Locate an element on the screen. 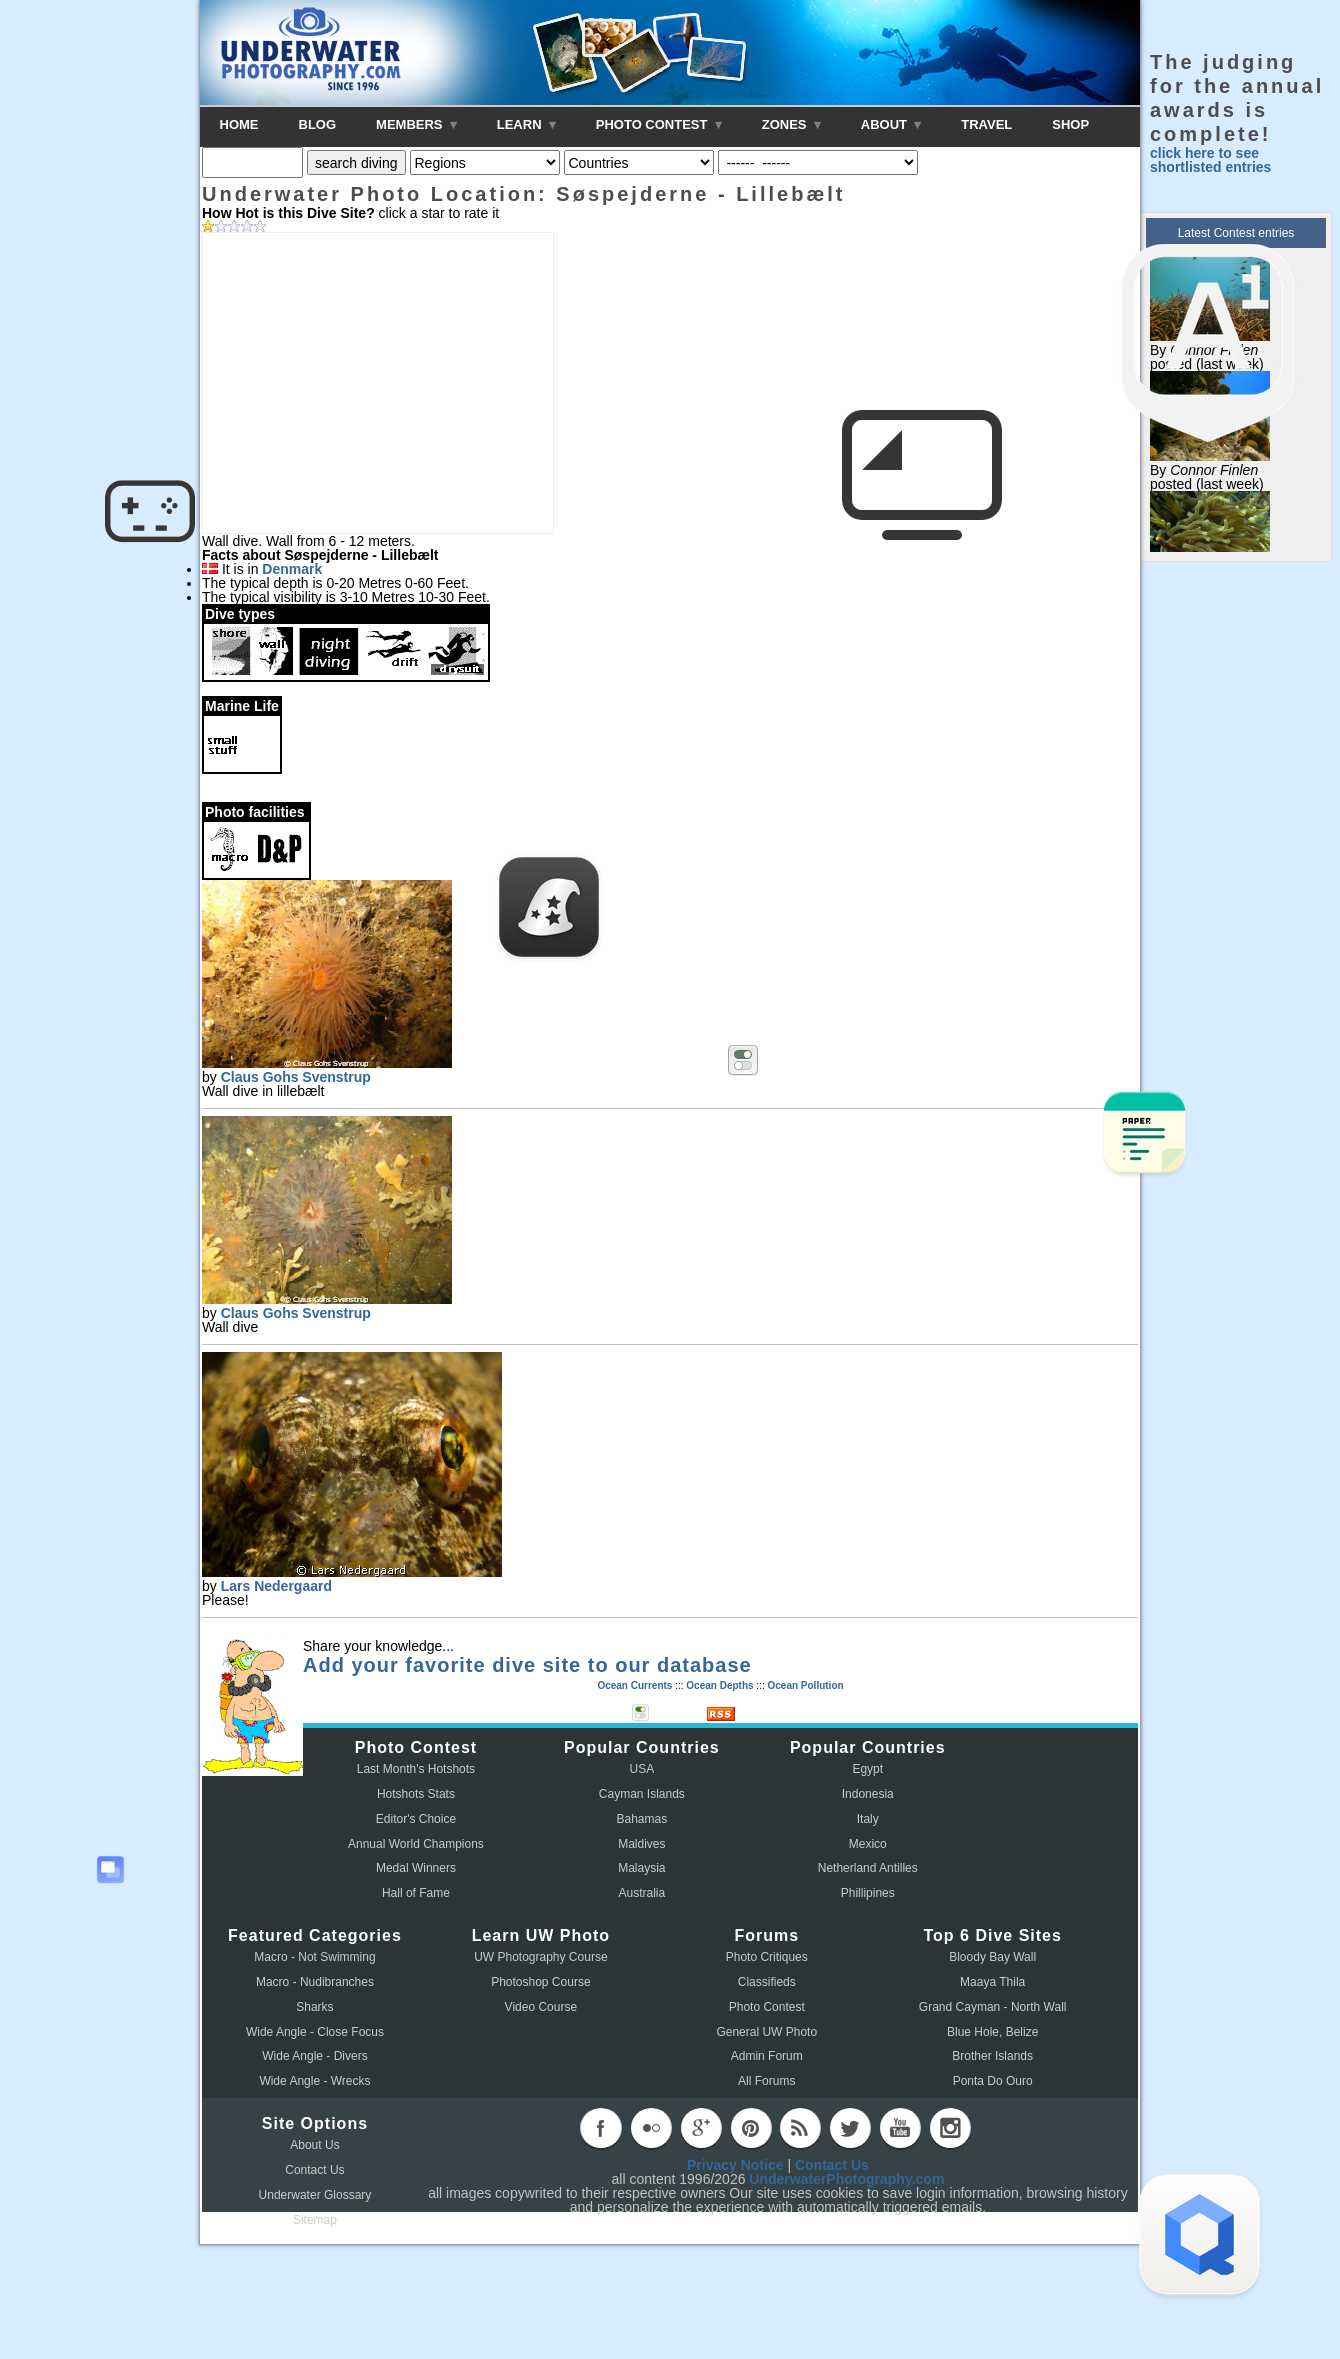  manage startup applications and session settings is located at coordinates (110, 1869).